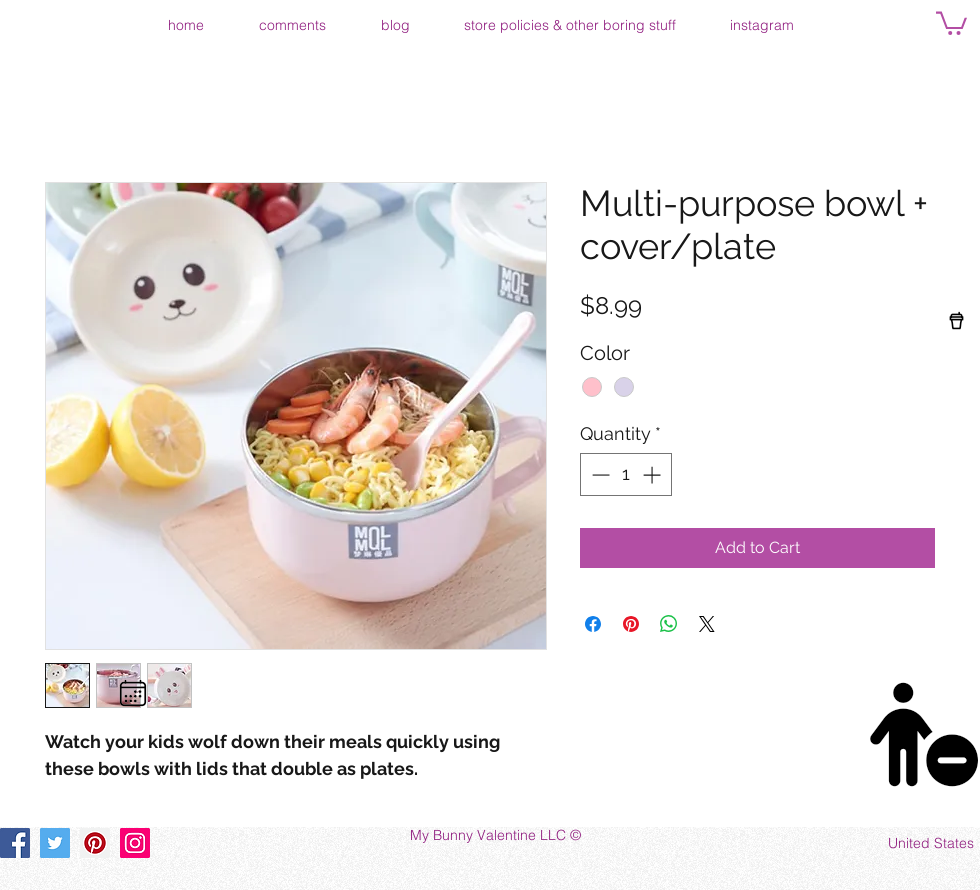 The height and width of the screenshot is (890, 980). I want to click on order a coffee or beverage, so click(956, 320).